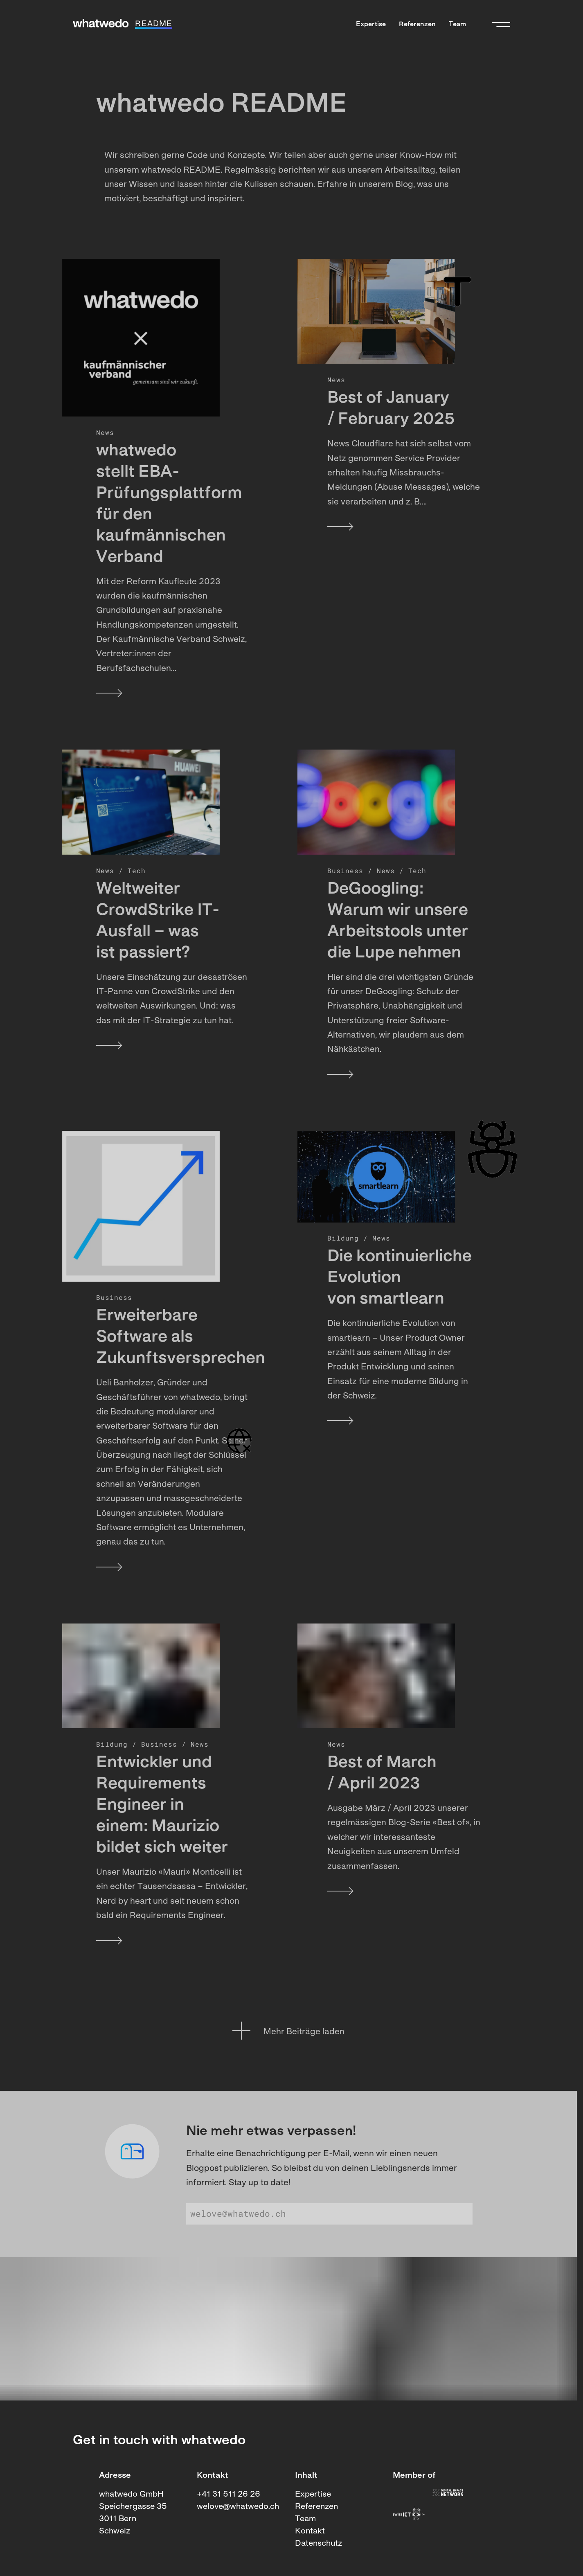 The width and height of the screenshot is (583, 2576). I want to click on report a bug or issue, so click(492, 1149).